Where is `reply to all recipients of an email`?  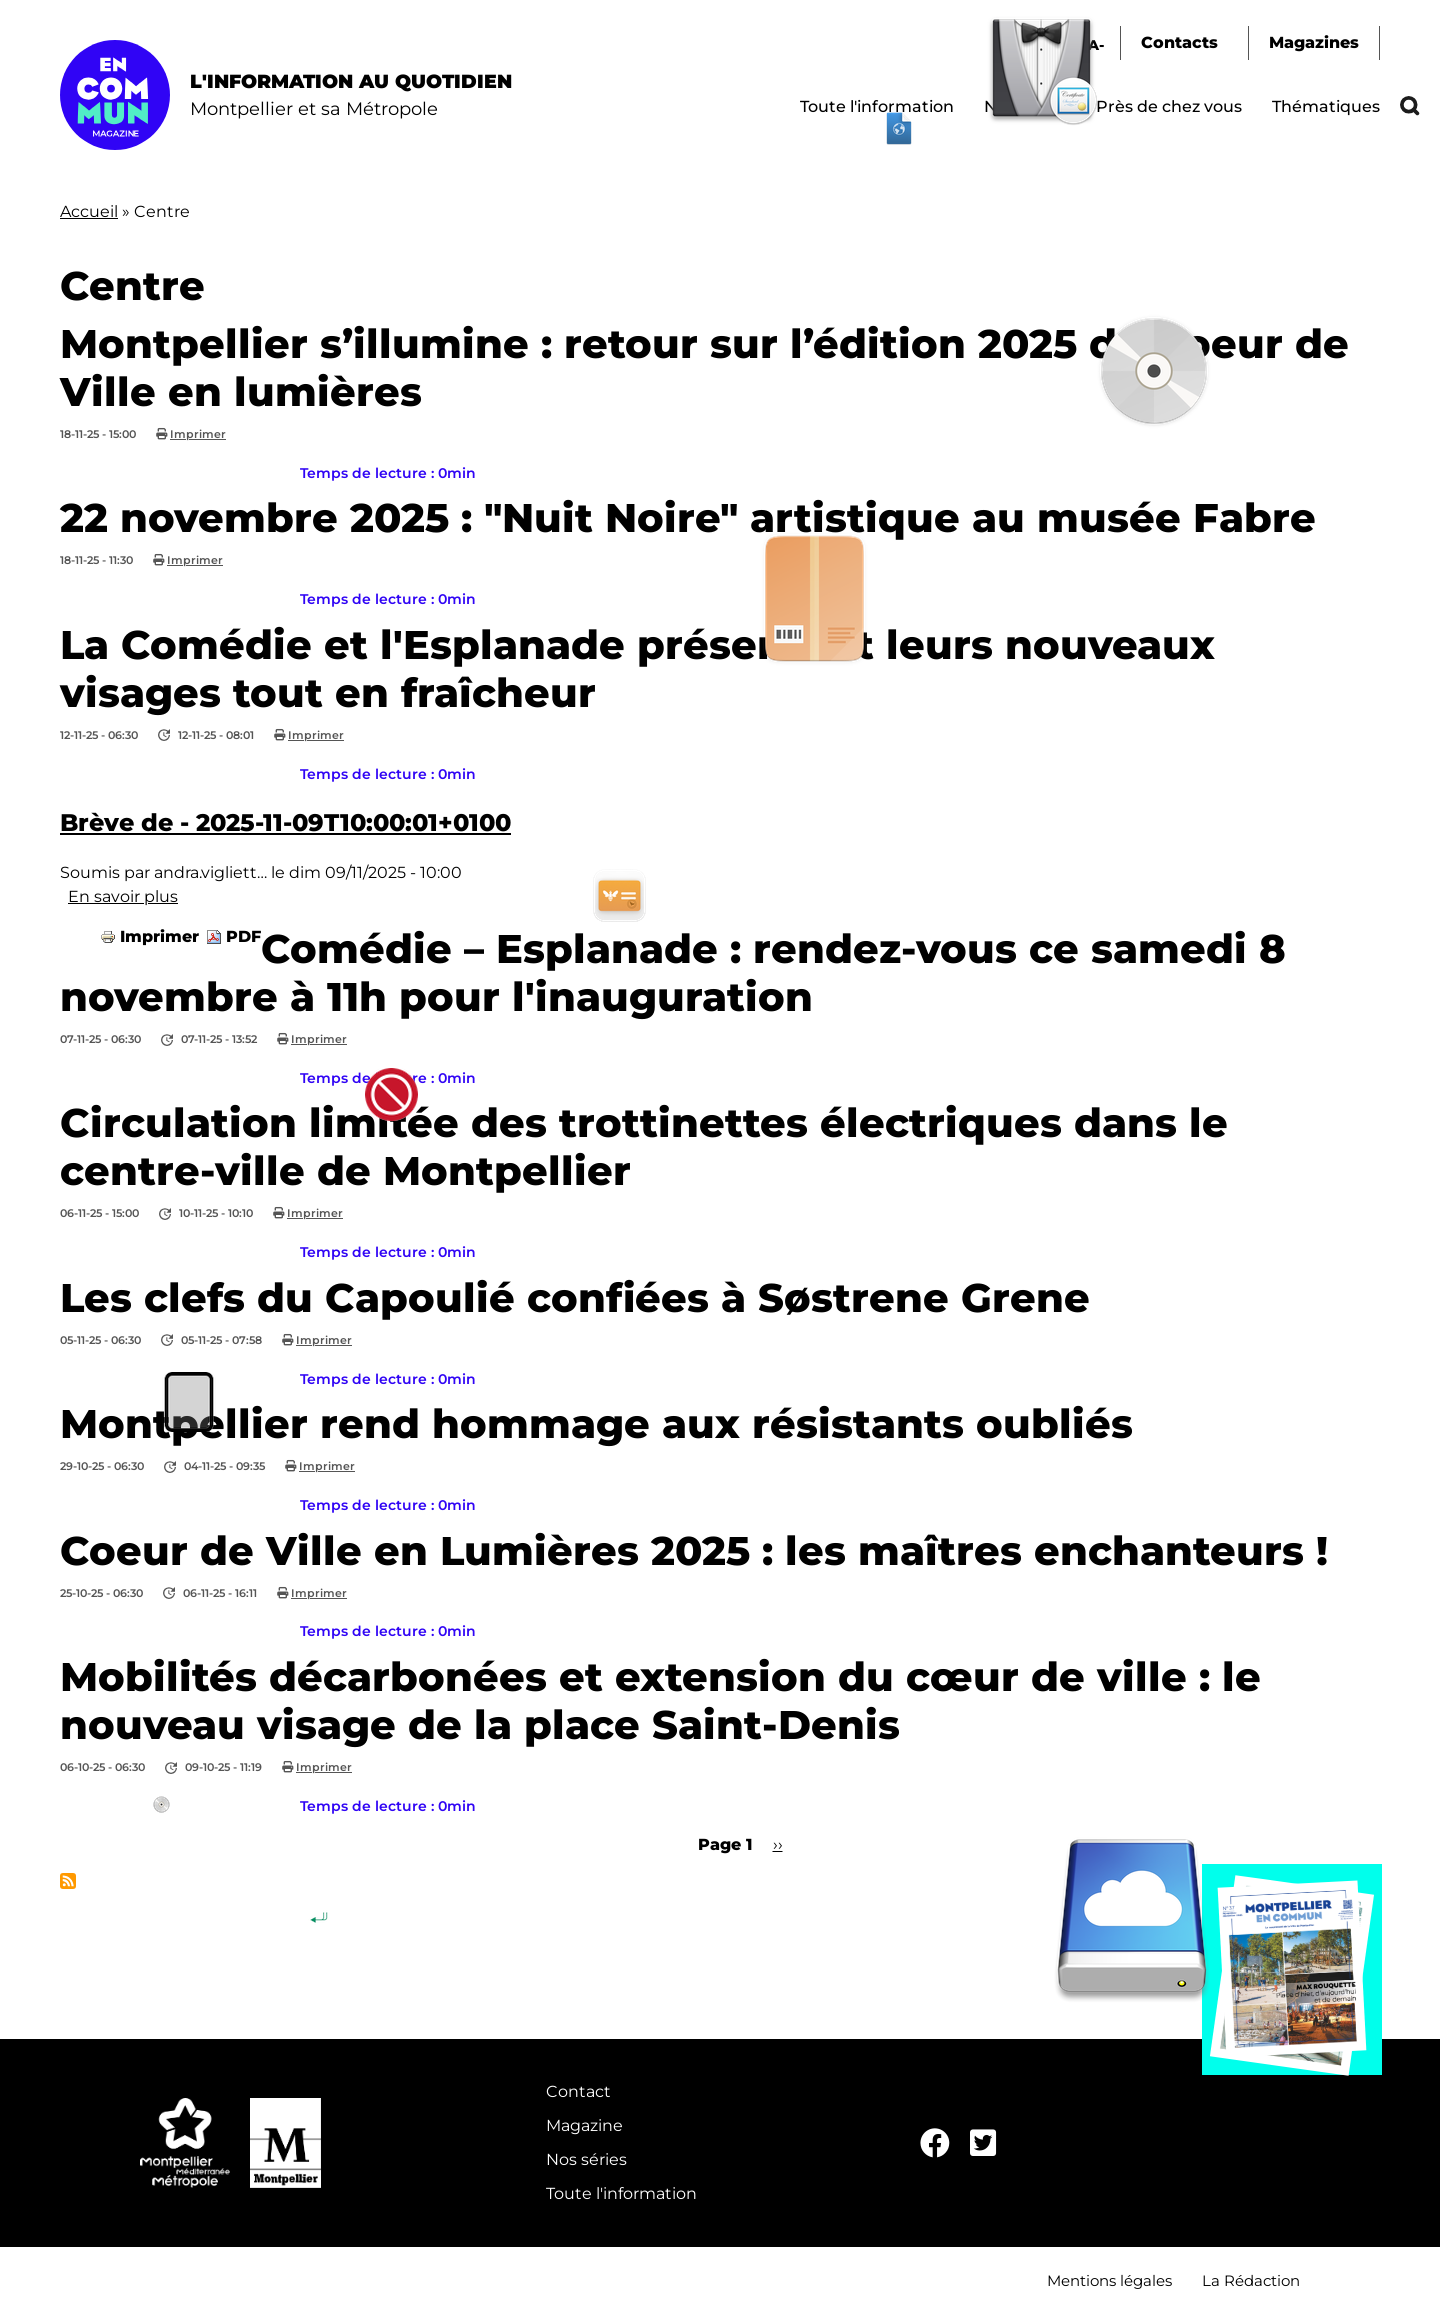 reply to all recipients of an email is located at coordinates (318, 1917).